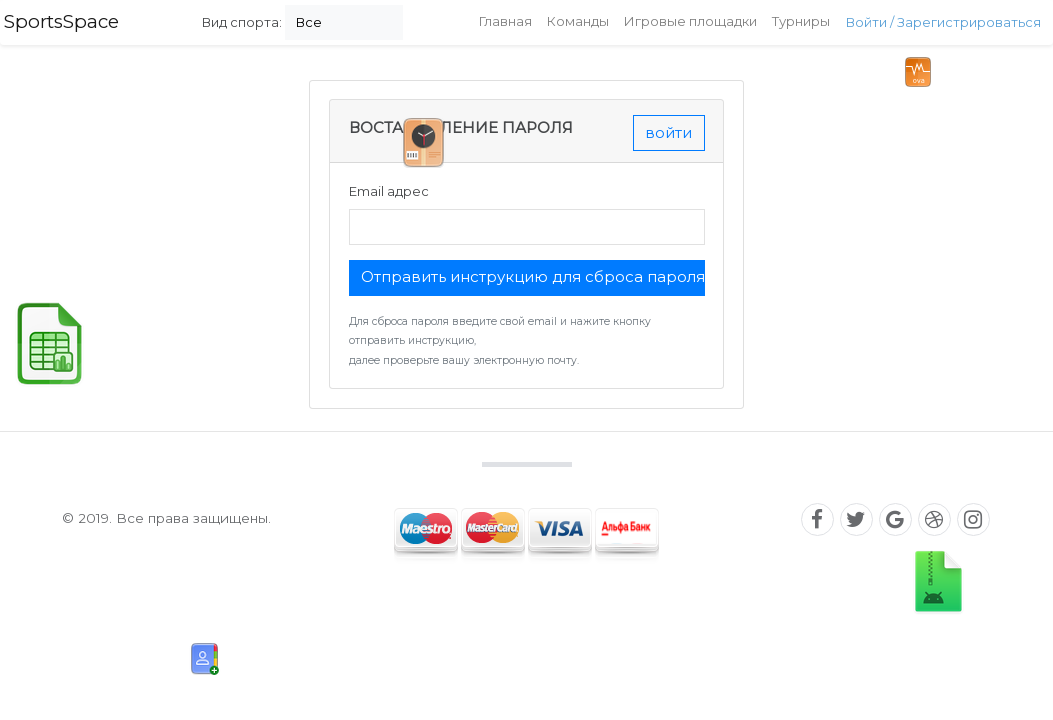 This screenshot has width=1053, height=720. Describe the element at coordinates (918, 72) in the screenshot. I see `open a VirtualBox appliance file (.ova)` at that location.